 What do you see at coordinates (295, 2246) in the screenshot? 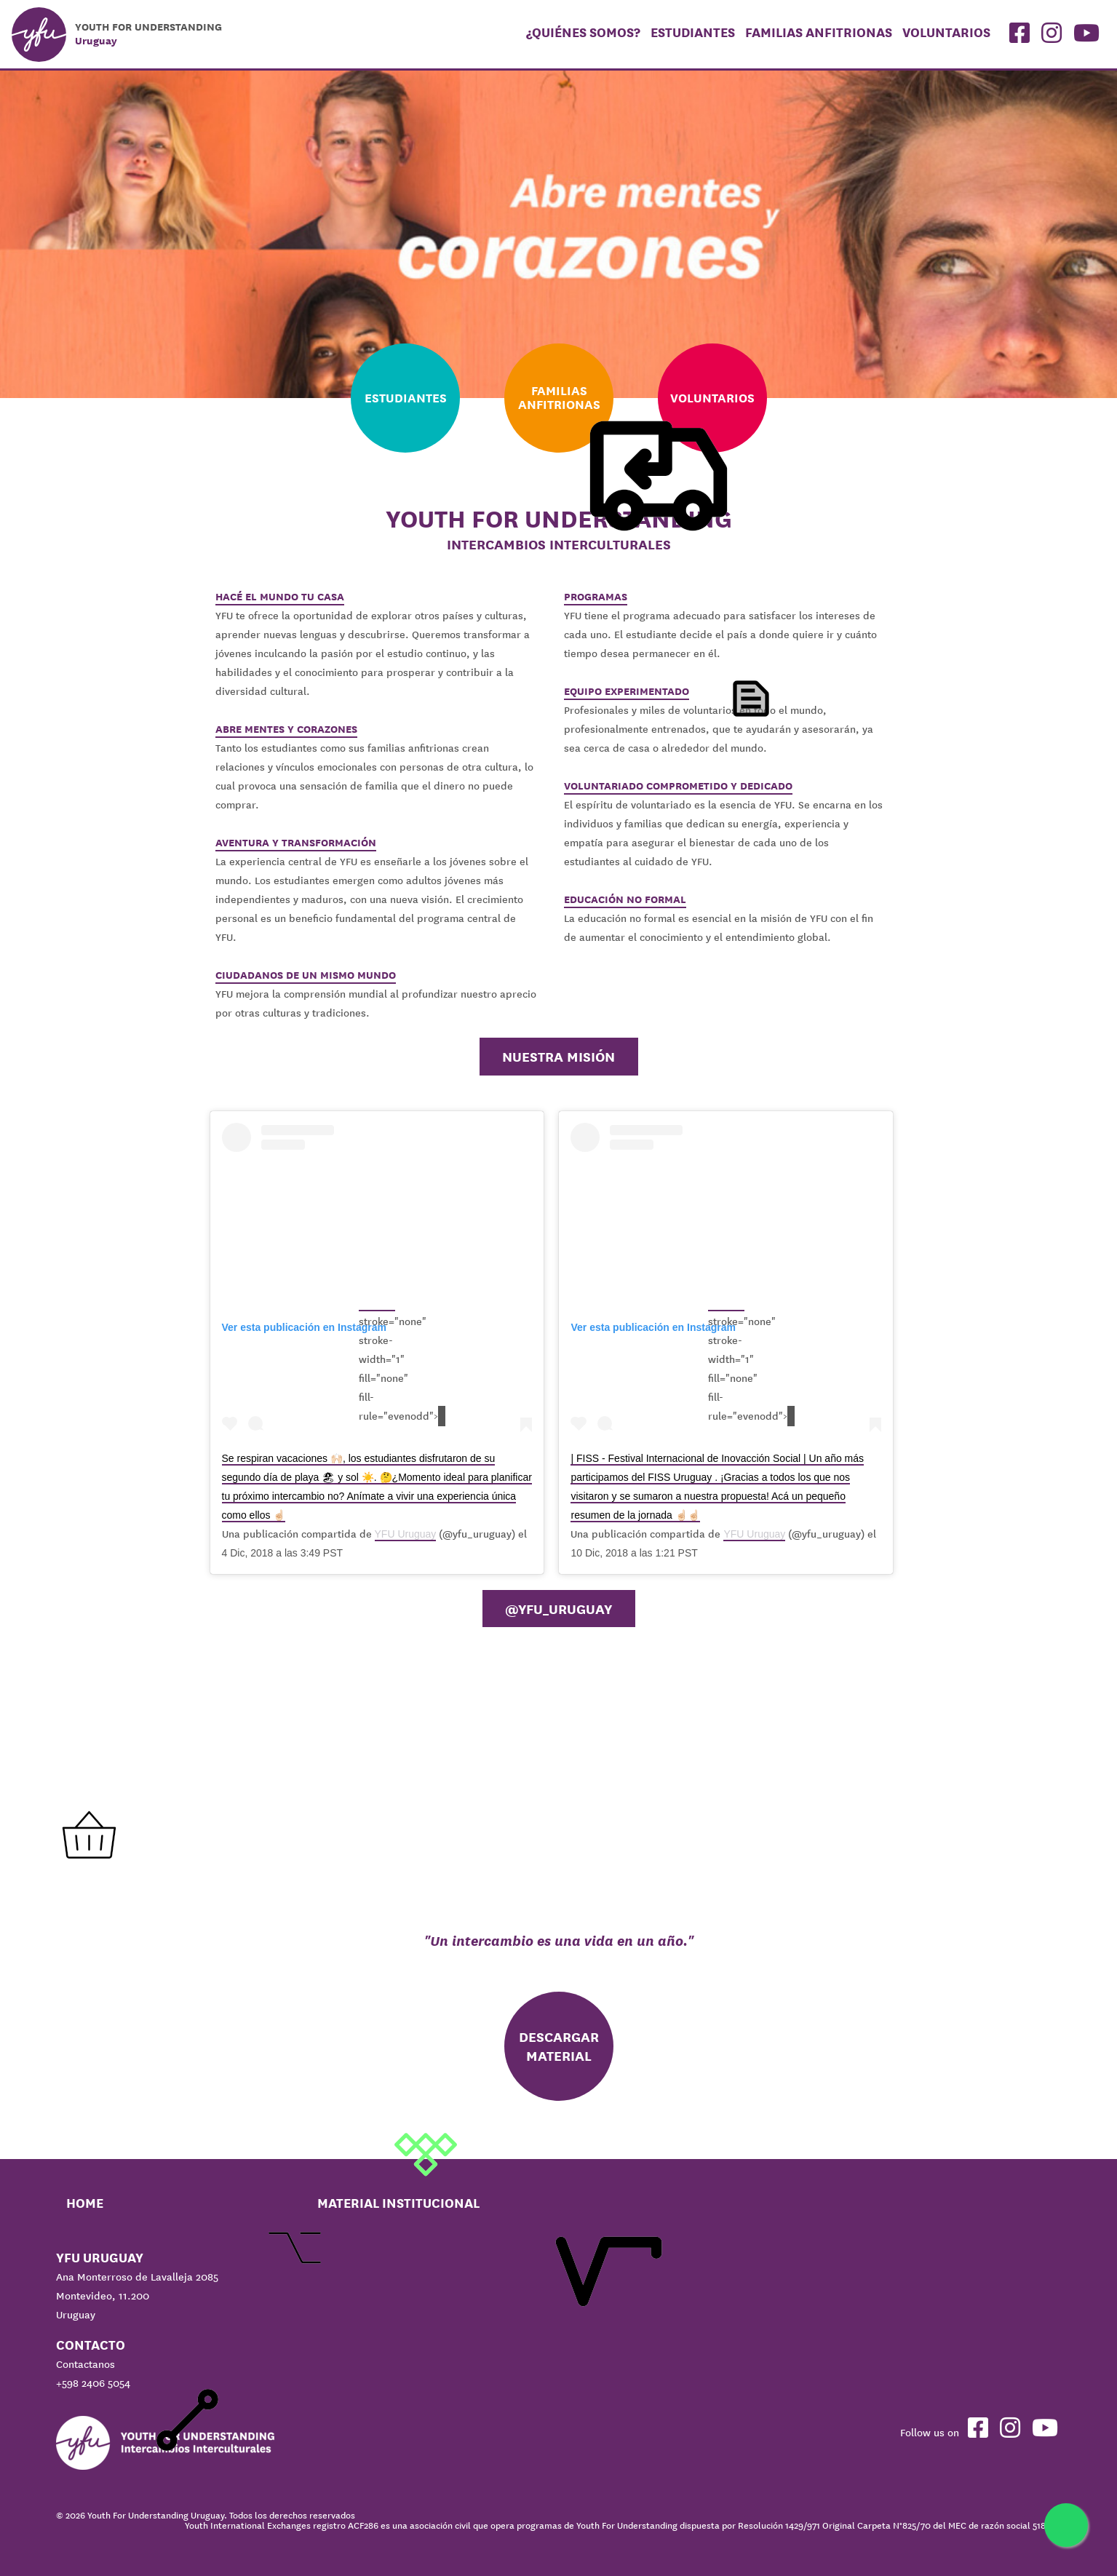
I see `keyboard option/alt key symbol` at bounding box center [295, 2246].